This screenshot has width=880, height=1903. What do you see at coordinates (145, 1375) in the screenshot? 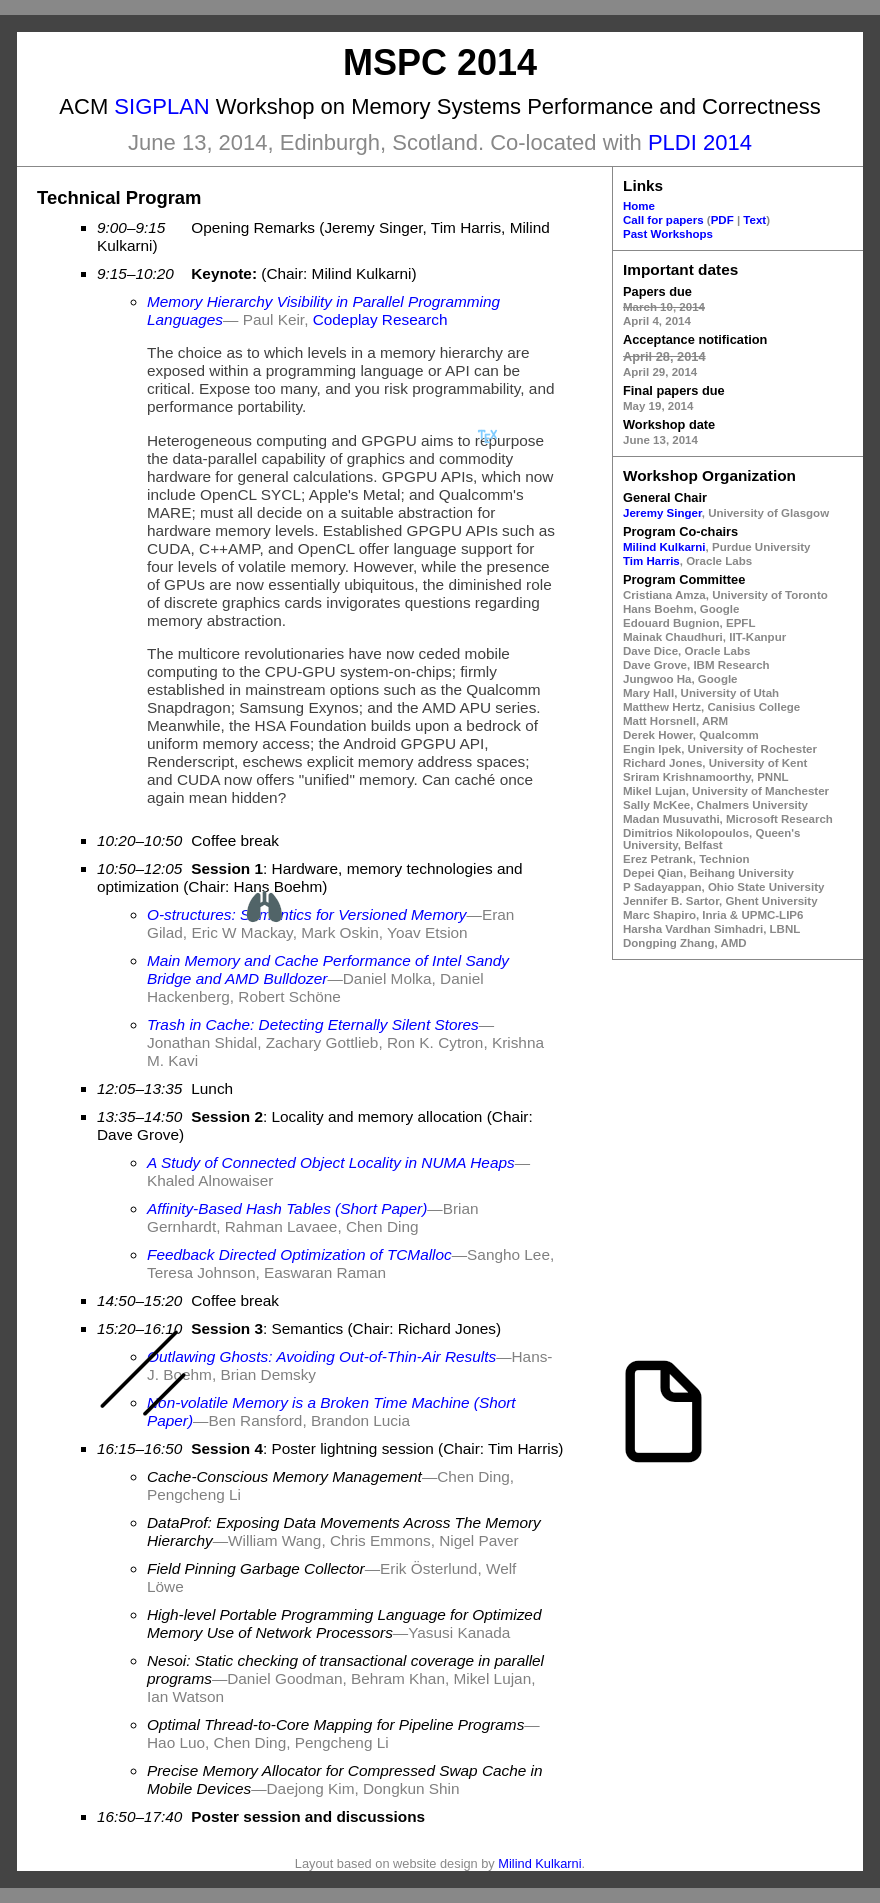
I see `indicates signal strength or connectivity level` at bounding box center [145, 1375].